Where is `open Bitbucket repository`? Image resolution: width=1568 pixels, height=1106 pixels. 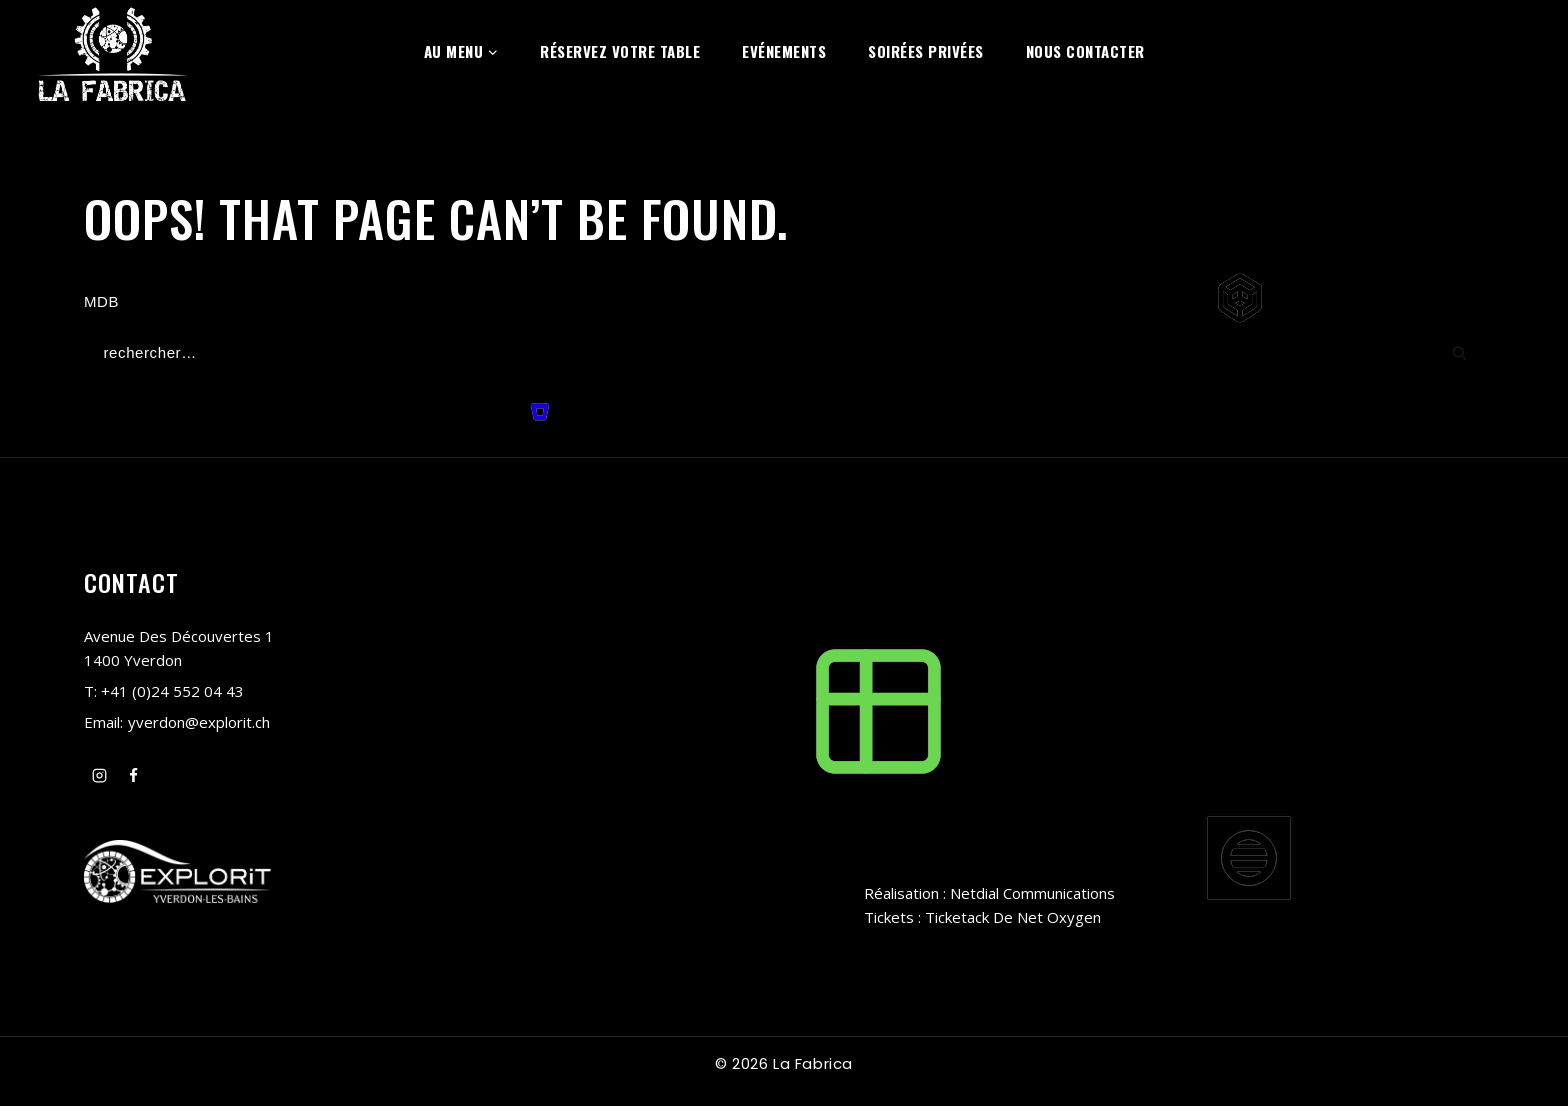 open Bitbucket repository is located at coordinates (540, 412).